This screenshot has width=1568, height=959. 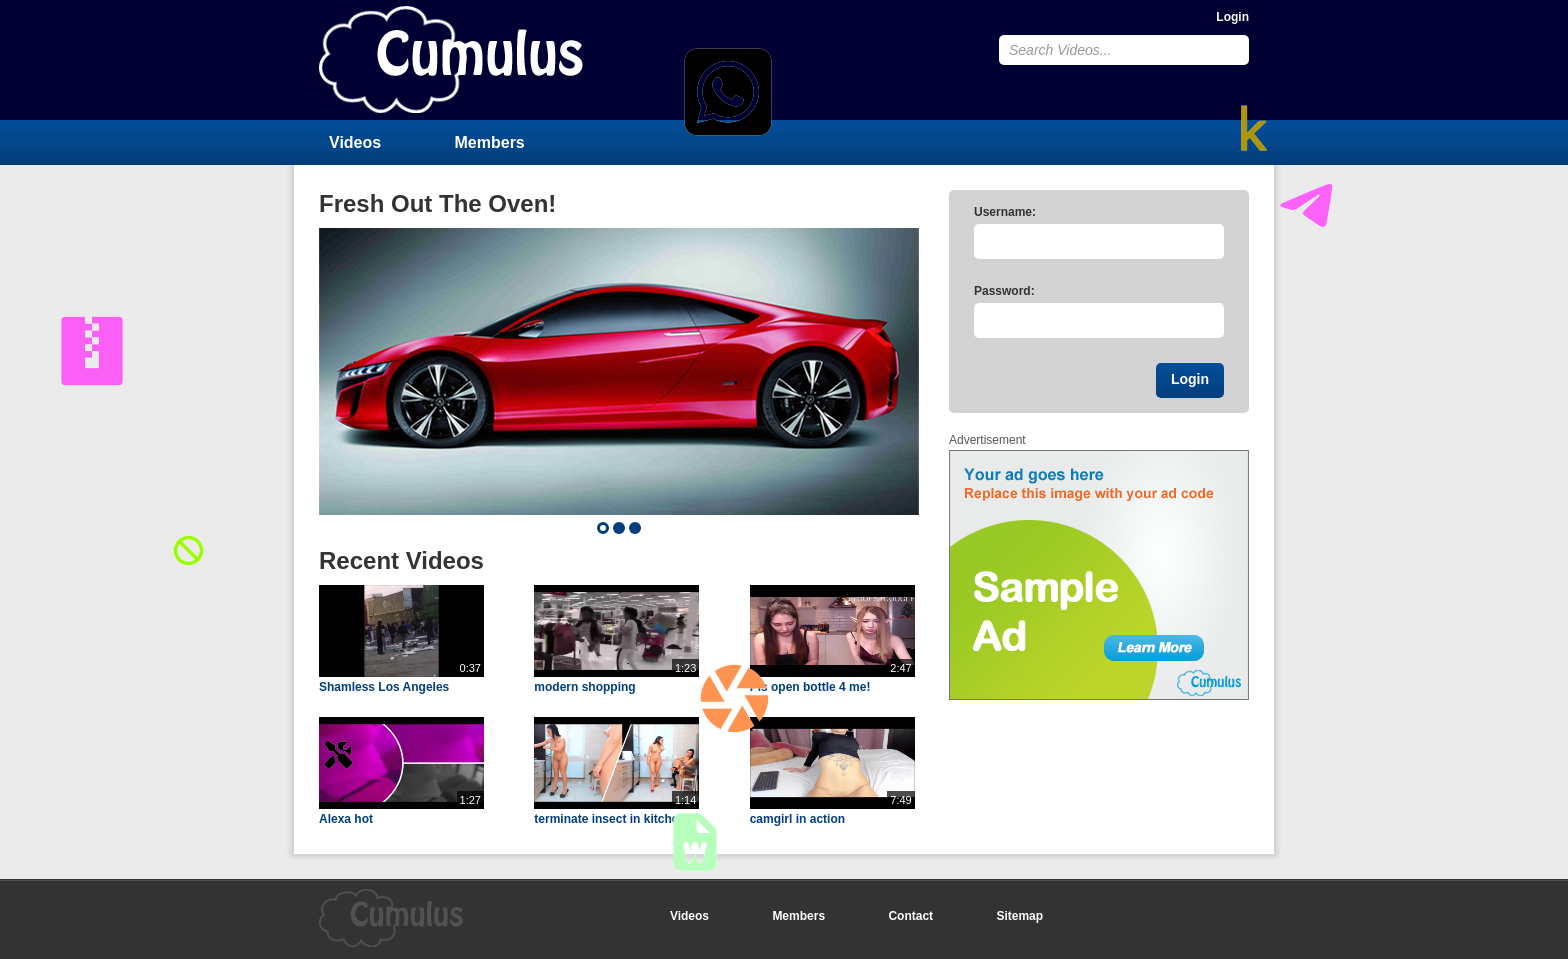 What do you see at coordinates (734, 698) in the screenshot?
I see `open camera or take a photo` at bounding box center [734, 698].